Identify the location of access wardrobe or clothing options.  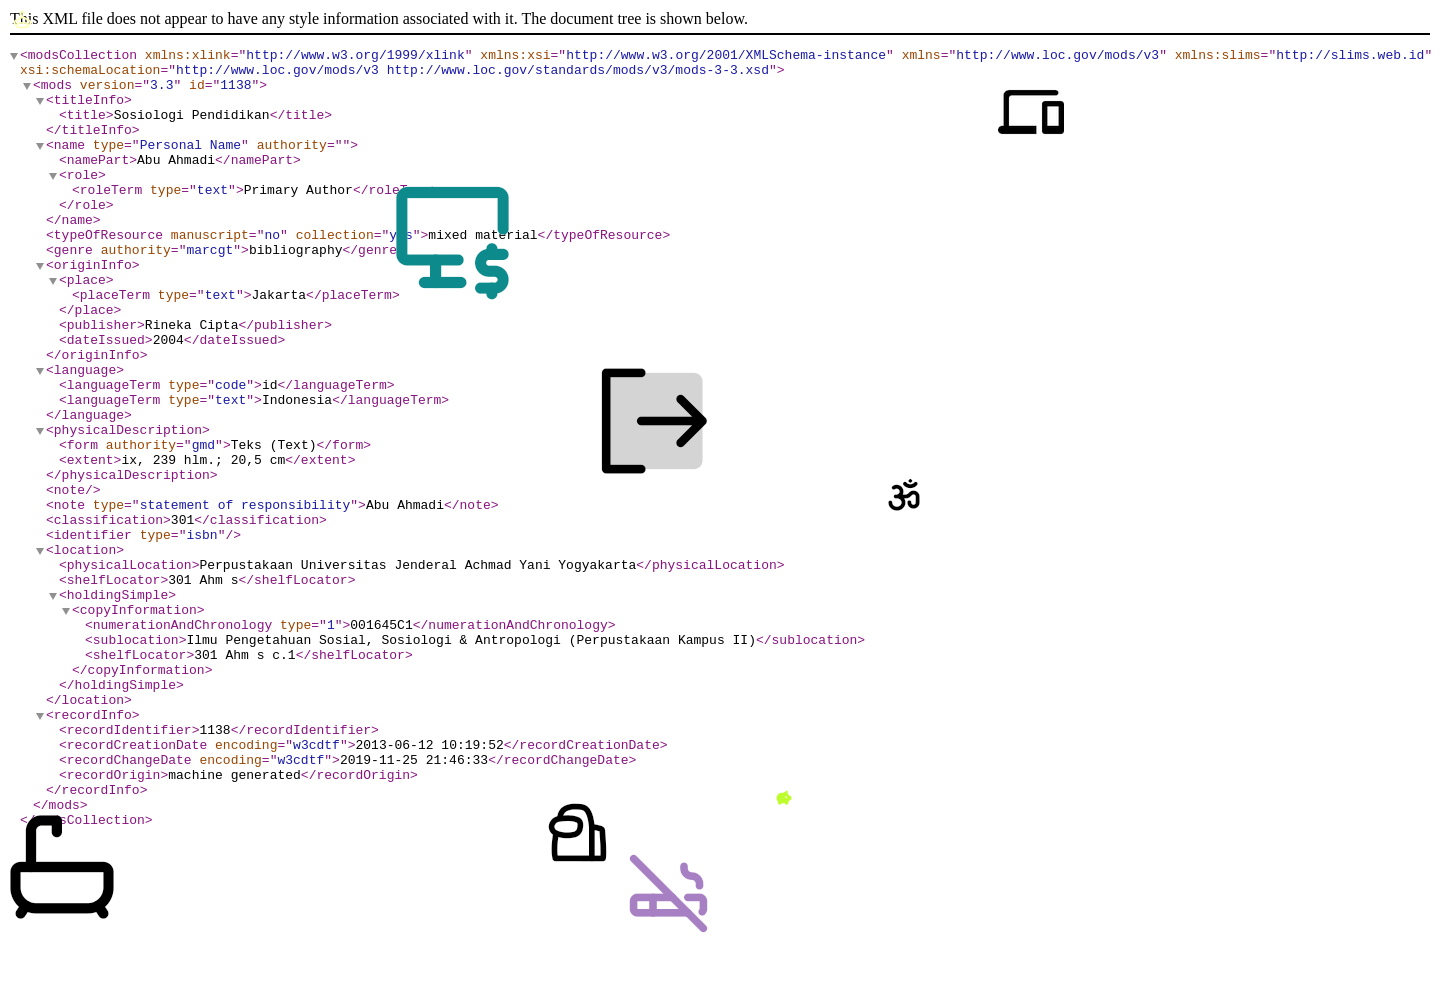
(22, 19).